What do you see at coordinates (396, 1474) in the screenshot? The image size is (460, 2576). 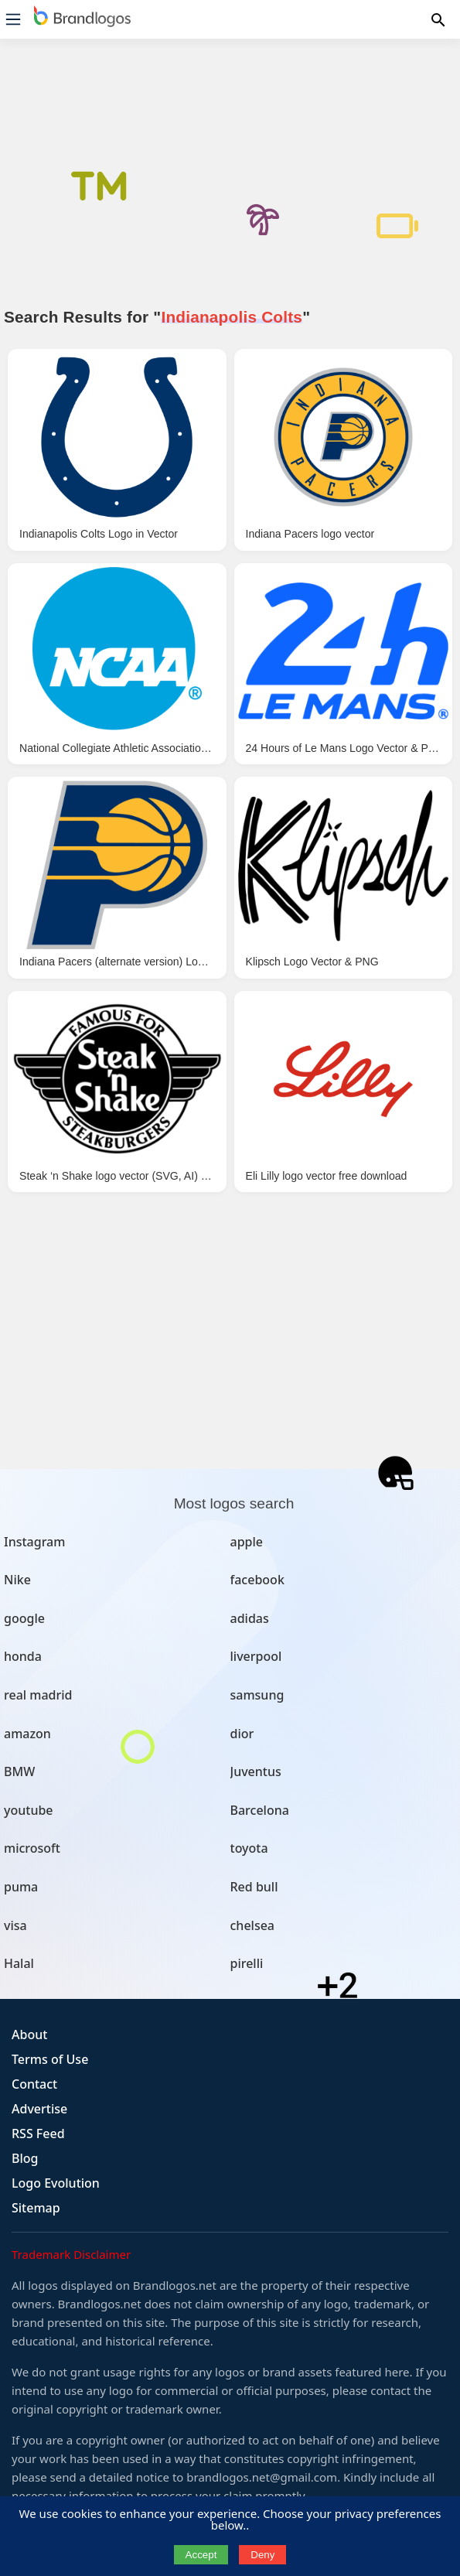 I see `access football or sports content` at bounding box center [396, 1474].